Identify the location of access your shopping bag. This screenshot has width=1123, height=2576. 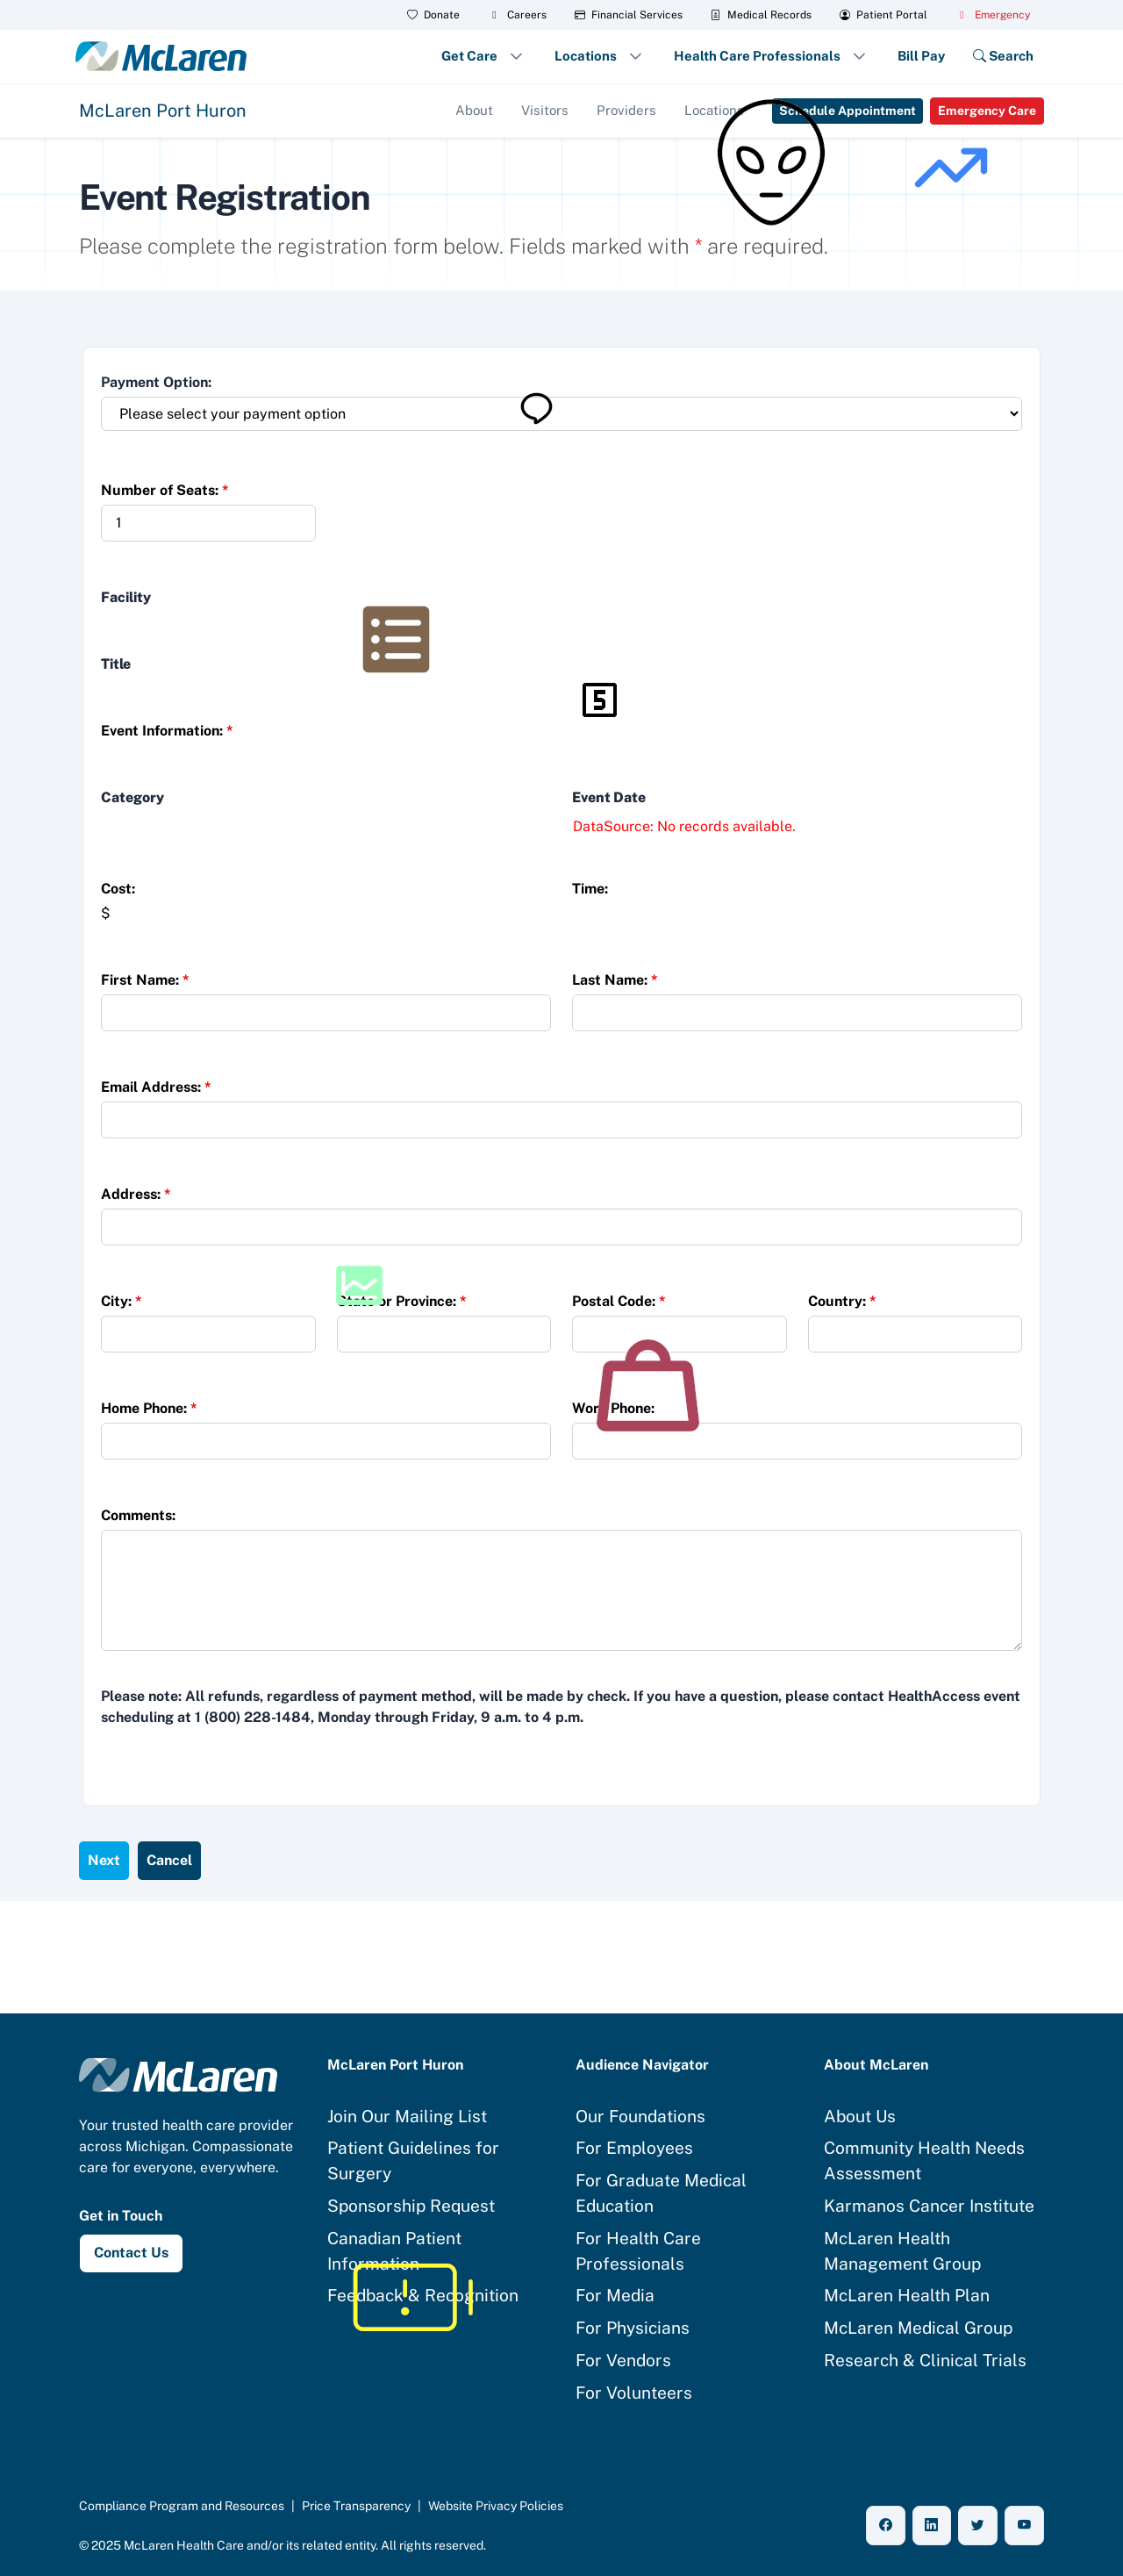
(647, 1390).